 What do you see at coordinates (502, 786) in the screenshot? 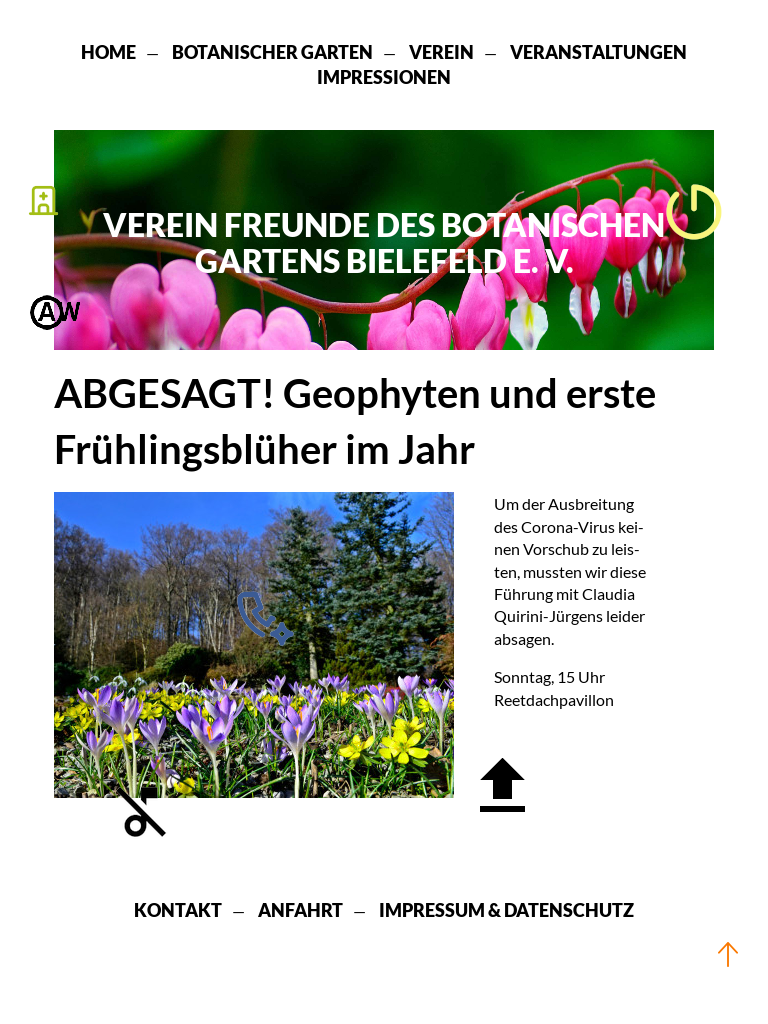
I see `upload a file` at bounding box center [502, 786].